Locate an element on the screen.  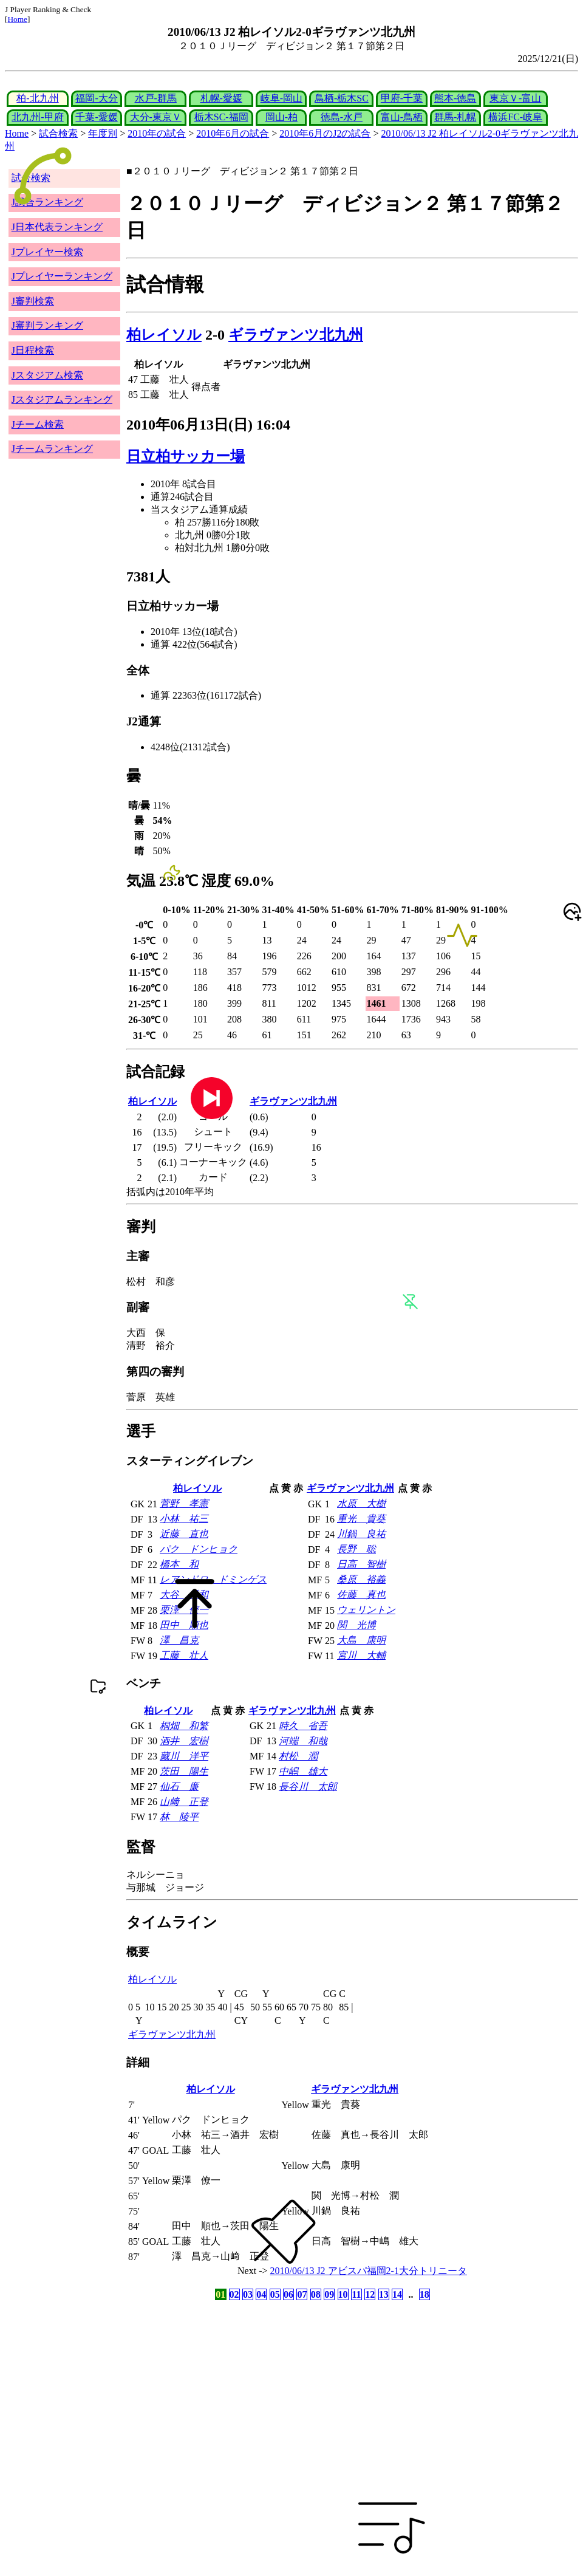
pin an item to keep it visible is located at coordinates (281, 2234).